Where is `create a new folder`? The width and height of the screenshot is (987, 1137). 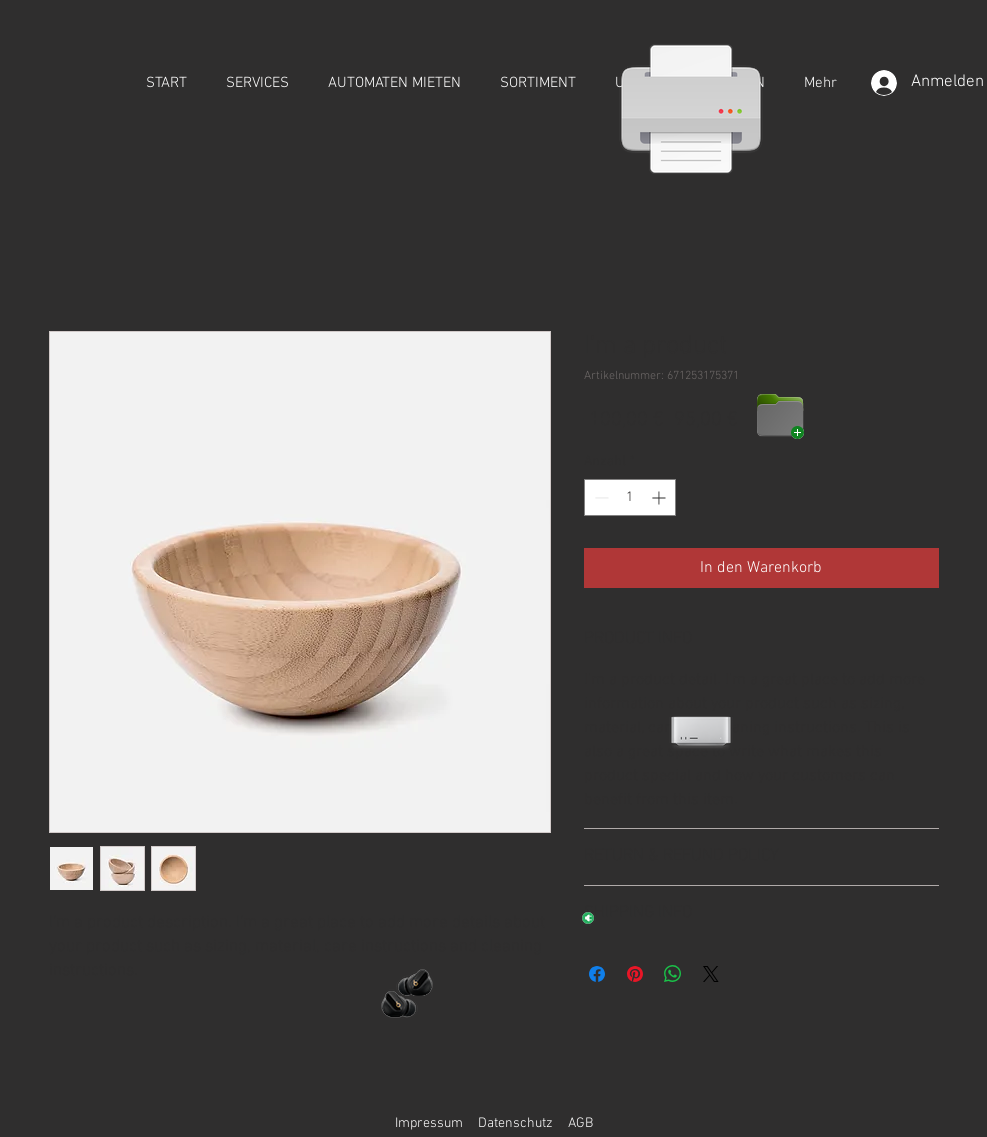
create a new folder is located at coordinates (780, 415).